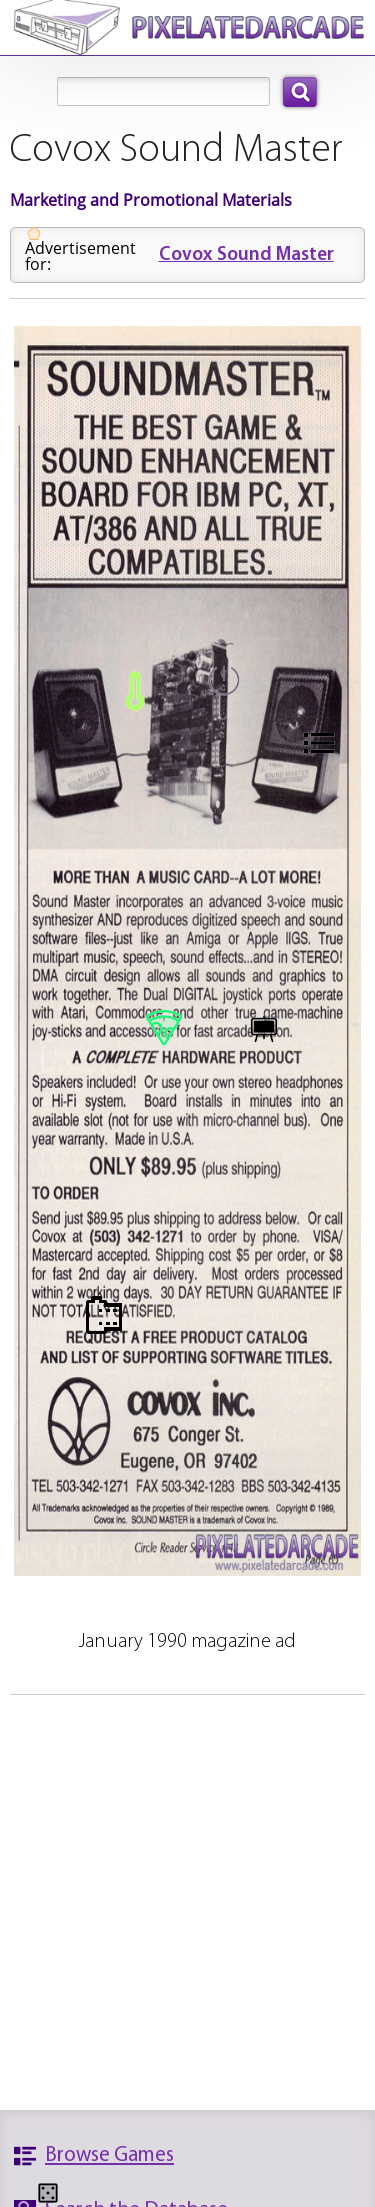 The width and height of the screenshot is (375, 2207). What do you see at coordinates (34, 234) in the screenshot?
I see `a pentagon shape indicator` at bounding box center [34, 234].